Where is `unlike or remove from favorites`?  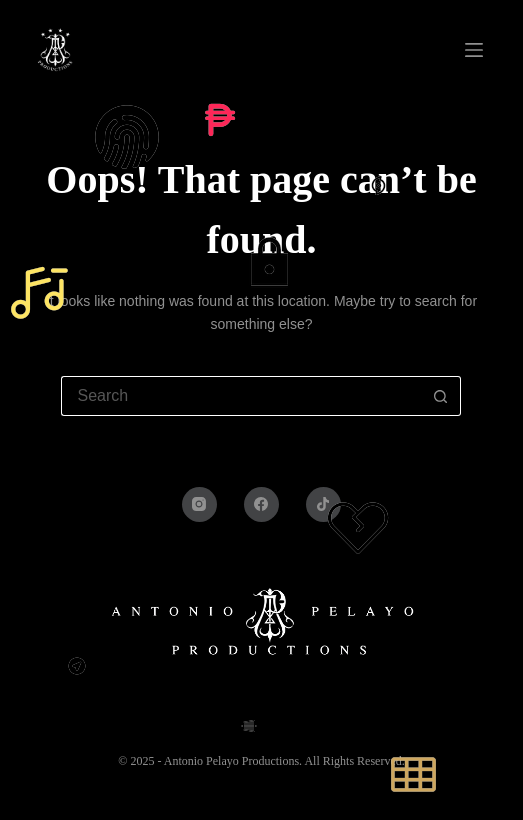
unlike or remove from favorites is located at coordinates (358, 526).